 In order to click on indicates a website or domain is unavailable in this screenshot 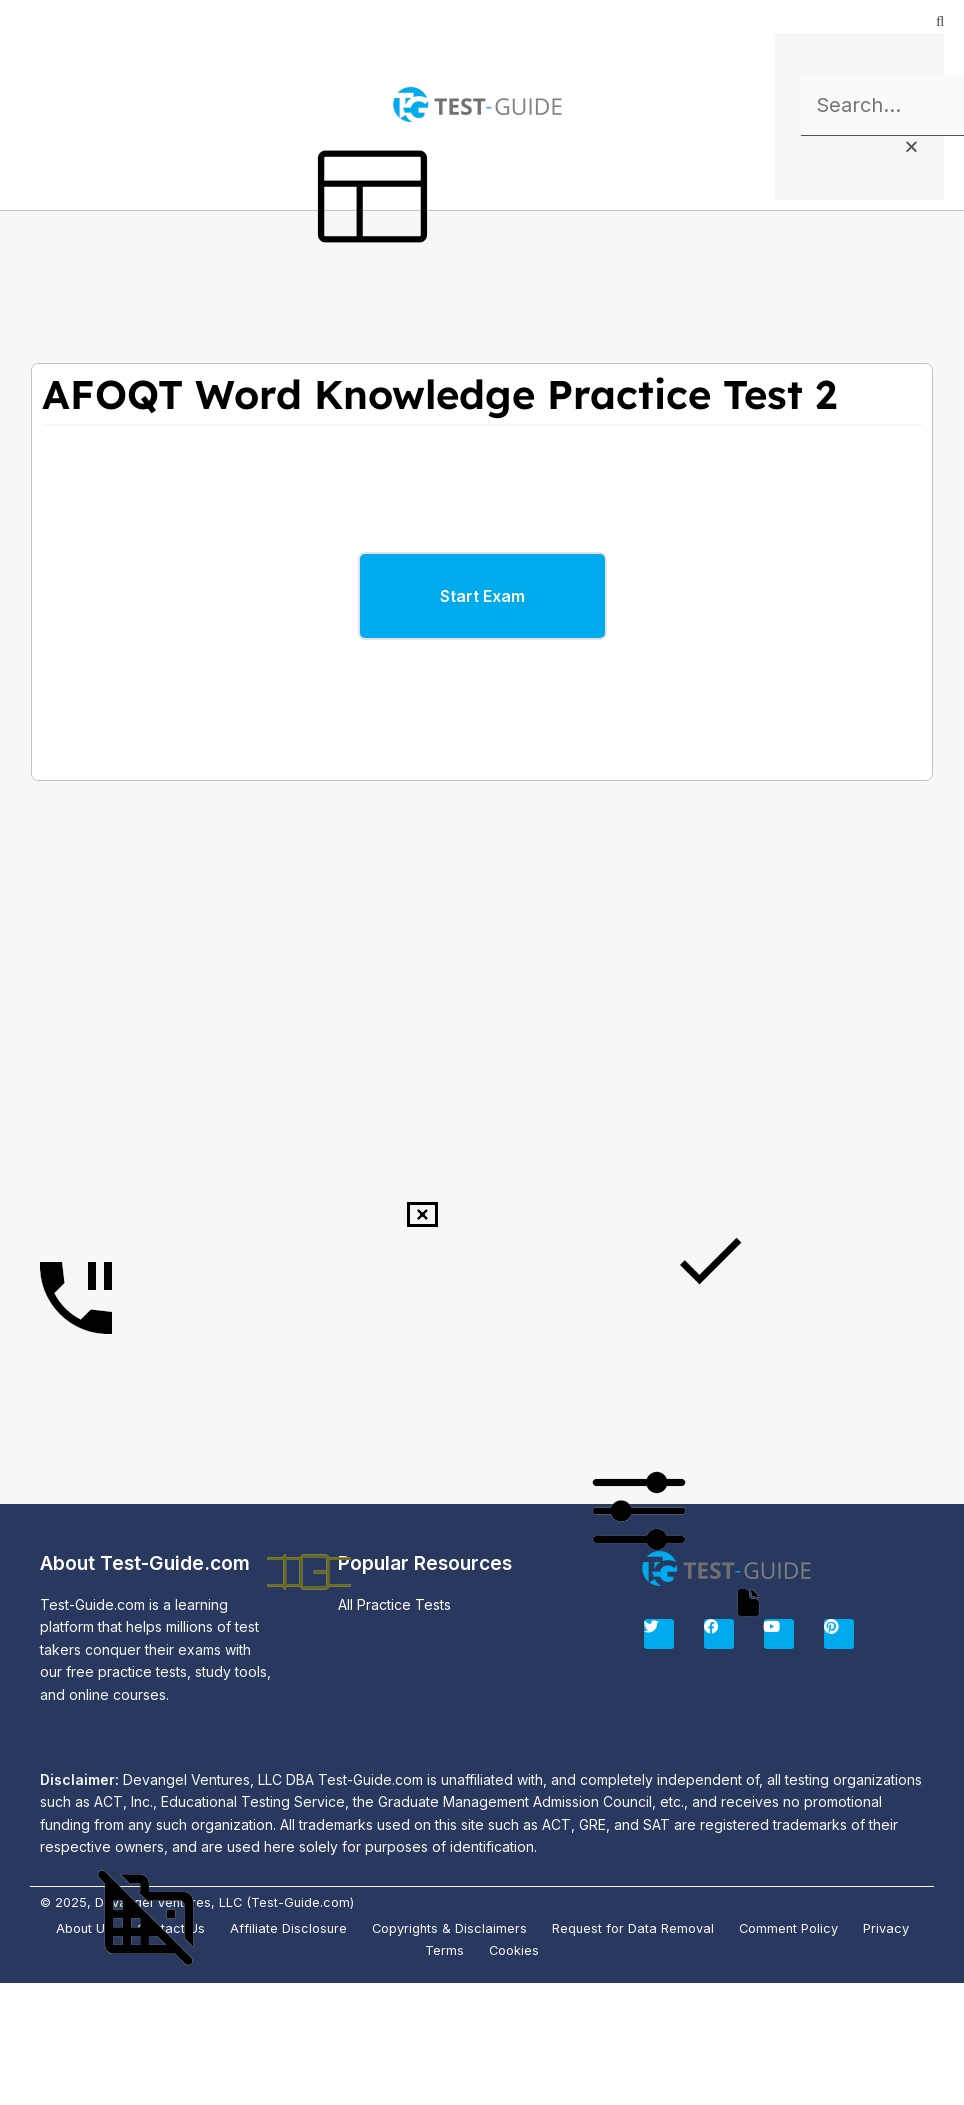, I will do `click(149, 1914)`.